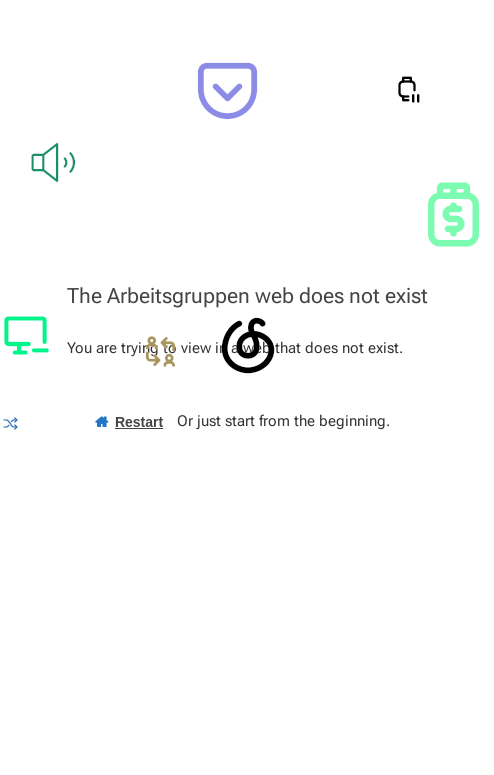 This screenshot has width=494, height=775. I want to click on replace or swap a user account, so click(160, 351).